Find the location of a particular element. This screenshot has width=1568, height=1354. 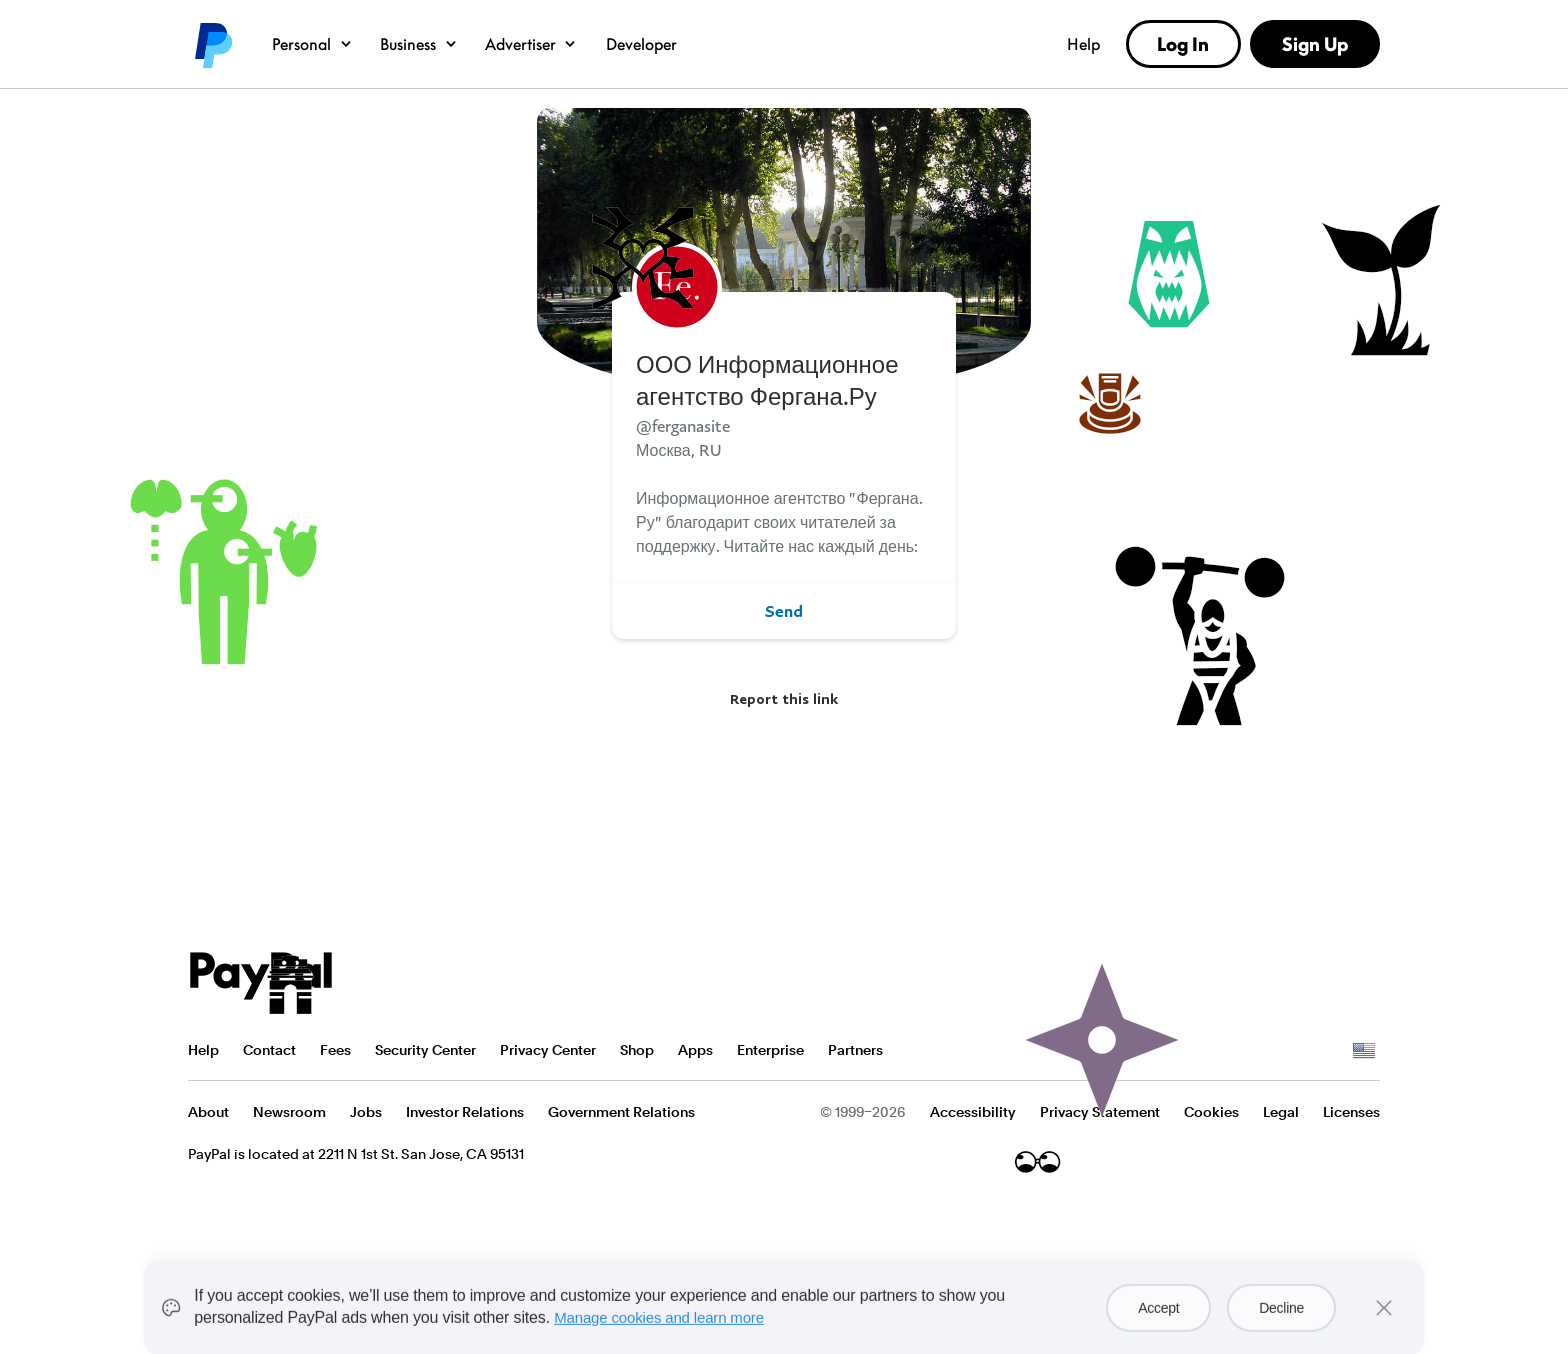

access strength training or workout features is located at coordinates (1200, 634).